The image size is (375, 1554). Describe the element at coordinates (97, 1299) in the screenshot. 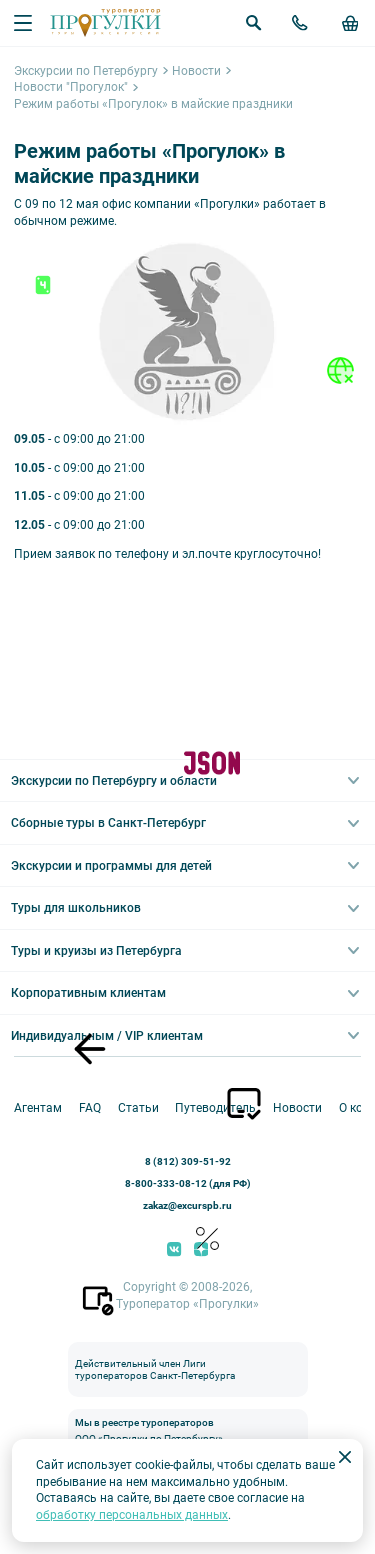

I see `disconnect or unpair a device` at that location.